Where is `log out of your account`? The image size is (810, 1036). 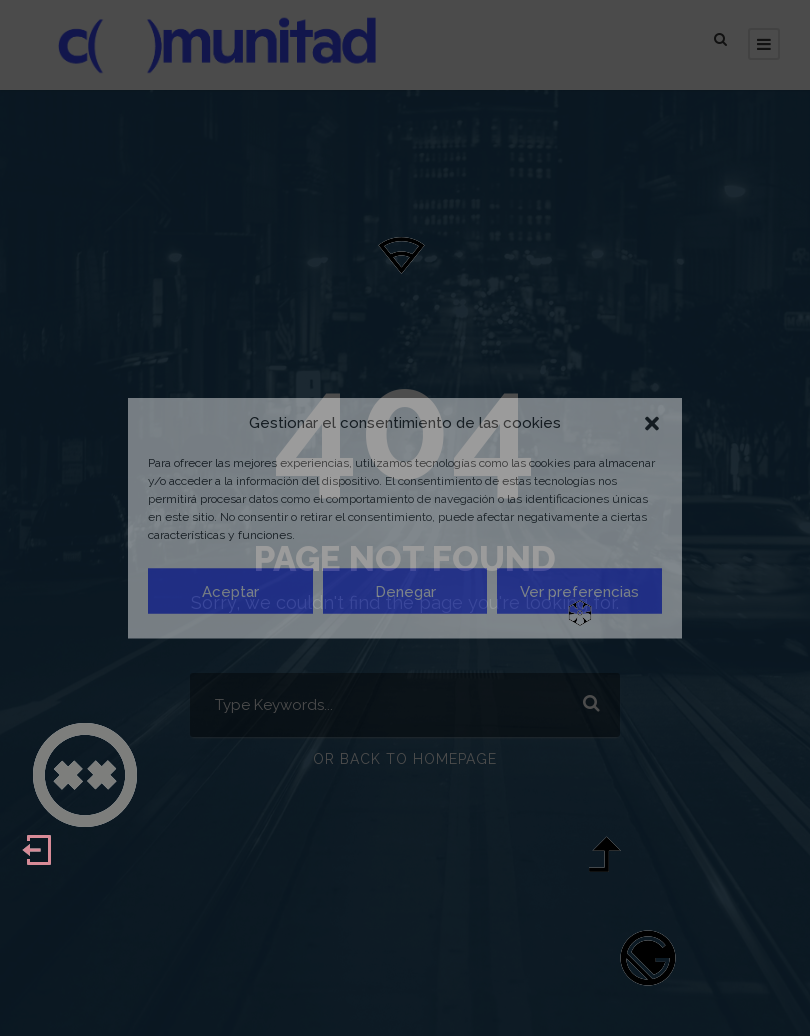 log out of your account is located at coordinates (39, 850).